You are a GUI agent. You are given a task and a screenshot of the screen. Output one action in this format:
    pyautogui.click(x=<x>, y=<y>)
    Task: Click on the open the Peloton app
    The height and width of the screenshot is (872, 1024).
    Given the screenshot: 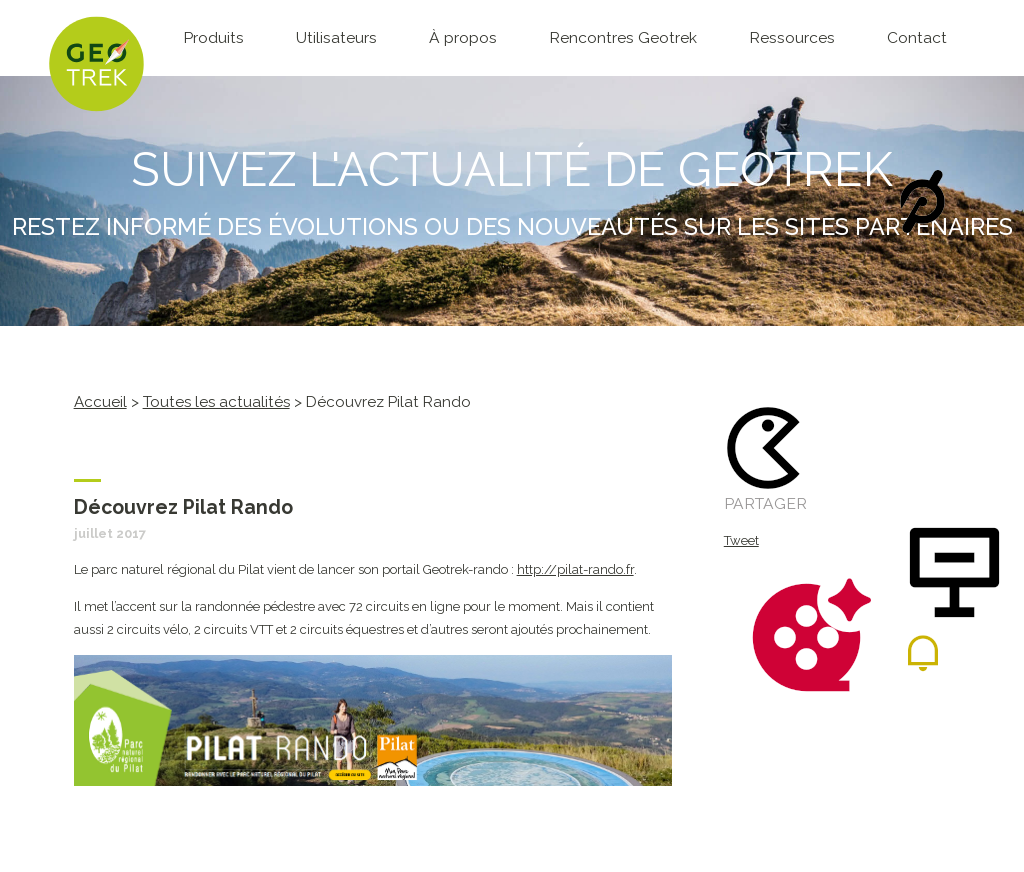 What is the action you would take?
    pyautogui.click(x=922, y=201)
    